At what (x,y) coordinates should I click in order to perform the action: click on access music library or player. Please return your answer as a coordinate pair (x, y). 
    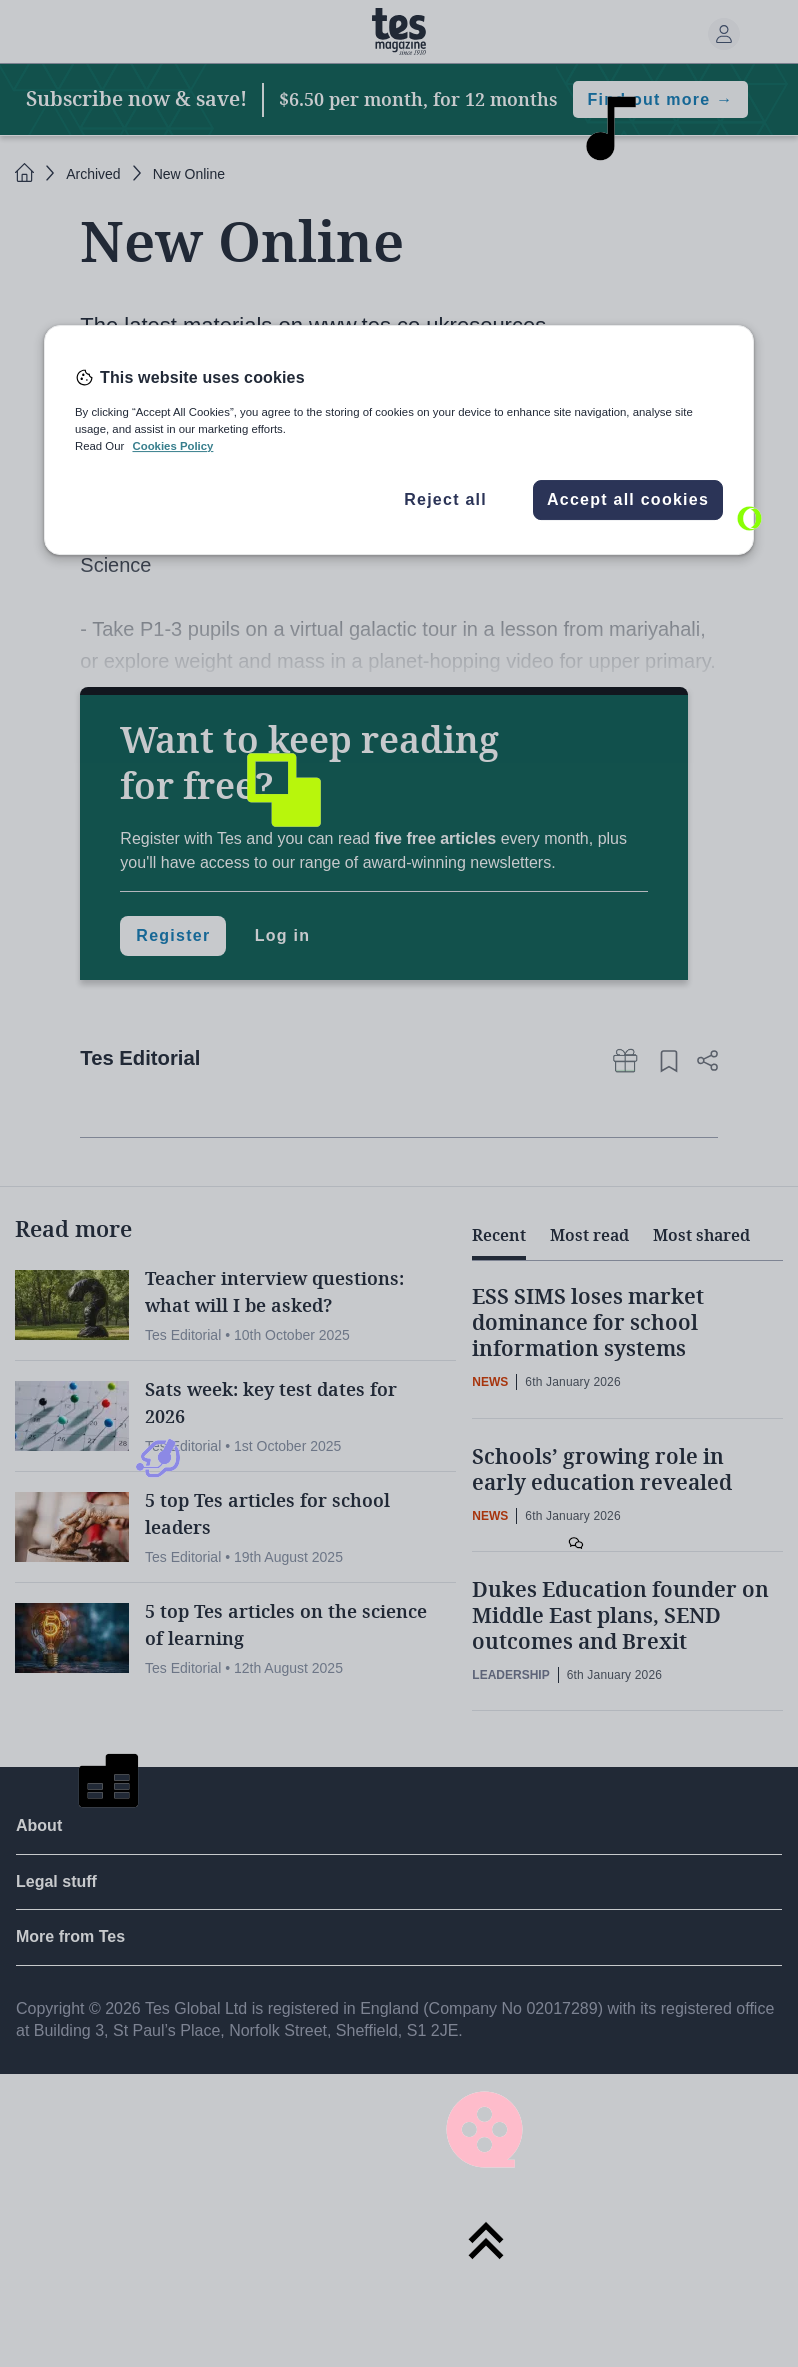
    Looking at the image, I should click on (607, 128).